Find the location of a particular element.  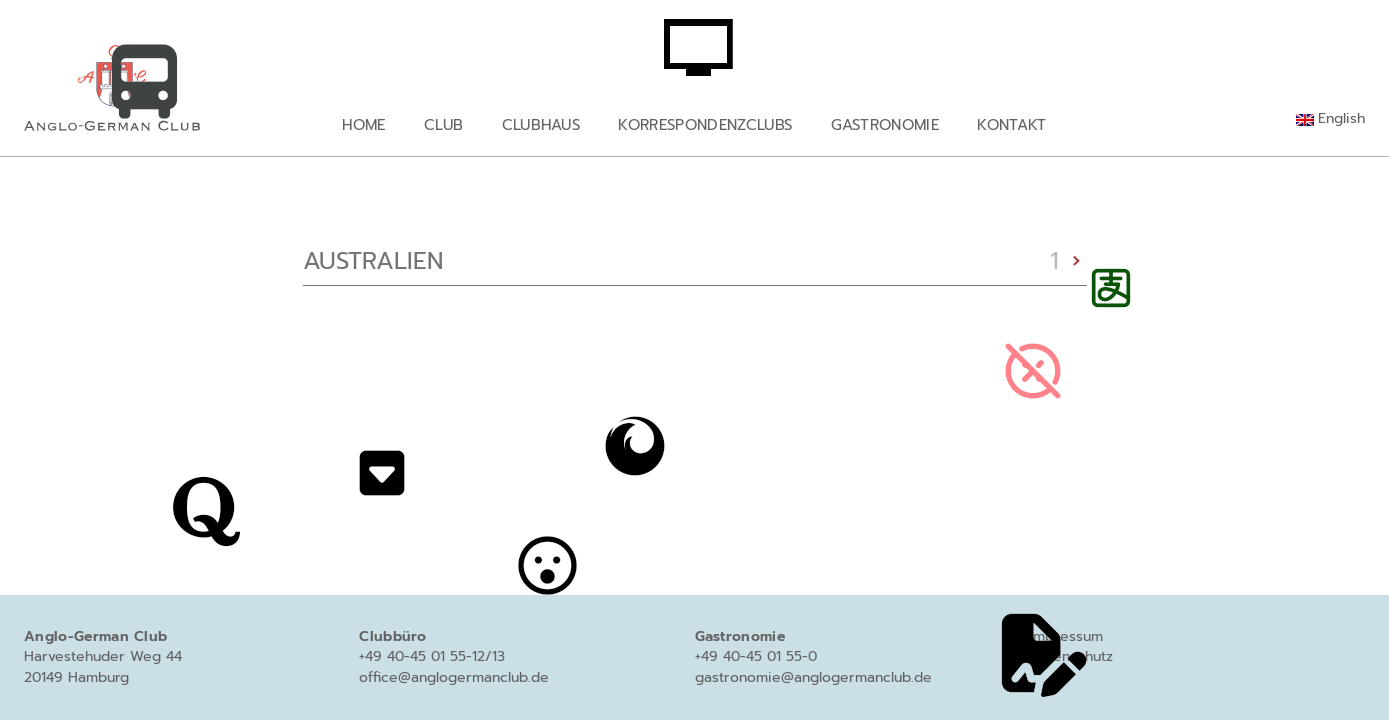

expand dropdown menu is located at coordinates (382, 473).